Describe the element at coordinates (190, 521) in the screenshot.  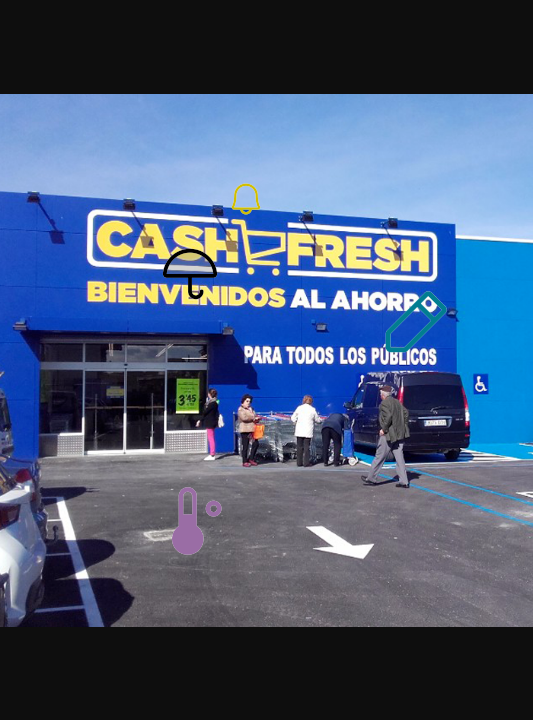
I see `view current temperature` at that location.